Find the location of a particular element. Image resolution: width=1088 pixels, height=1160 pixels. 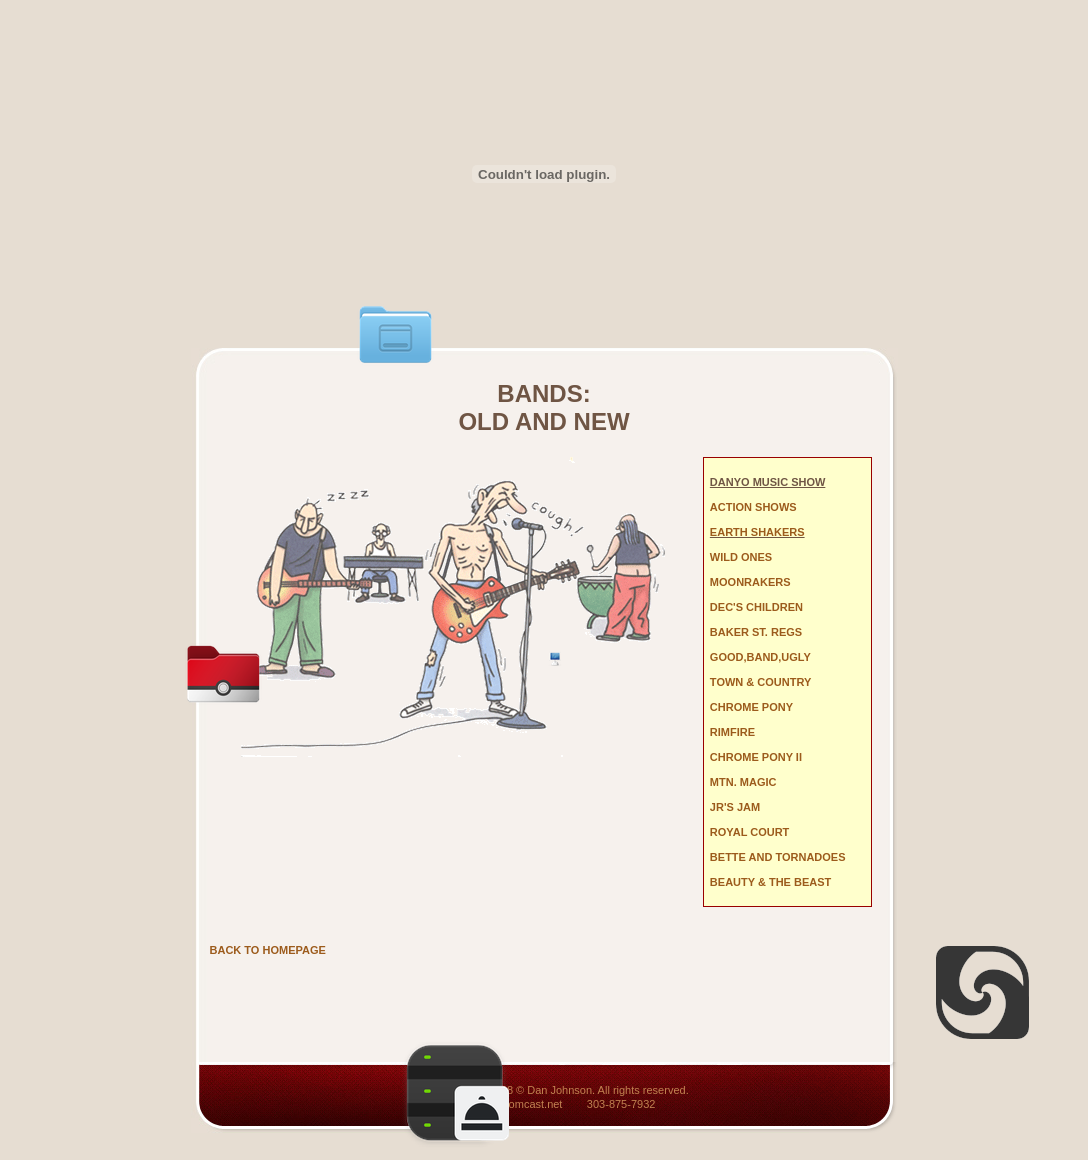

open your desktop folder is located at coordinates (395, 334).